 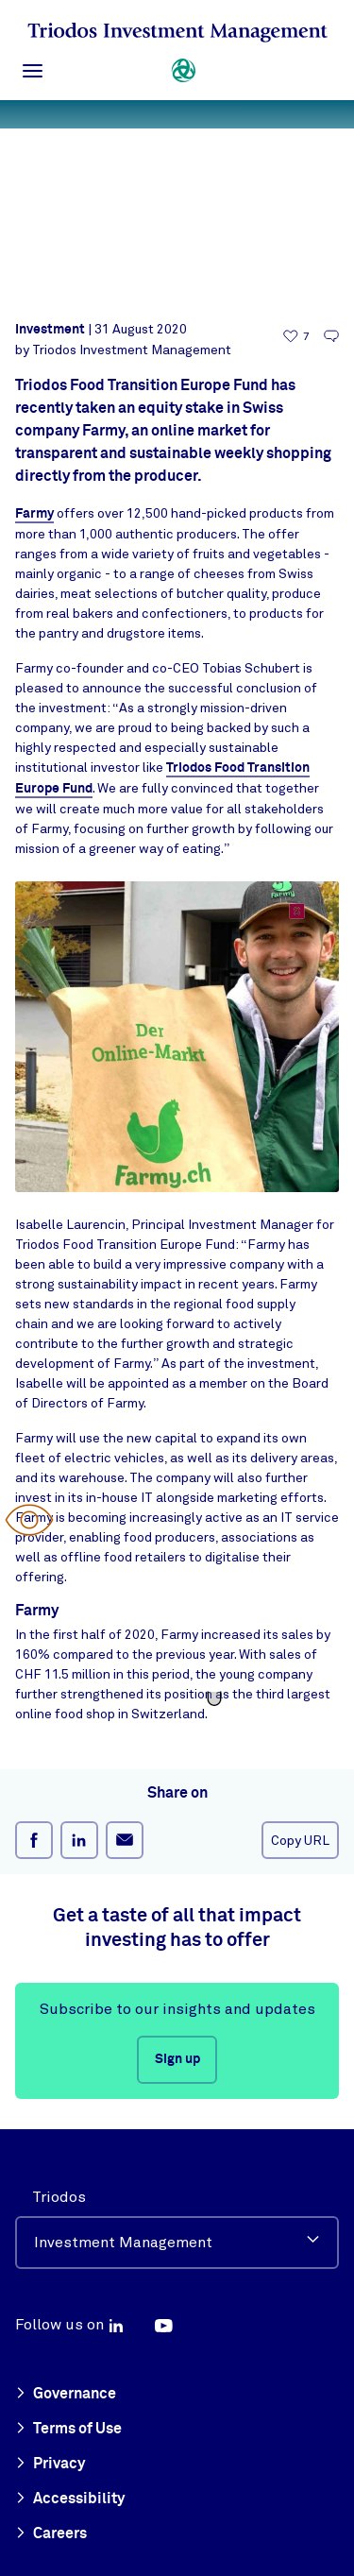 I want to click on combine or merge selected shapes, so click(x=214, y=1697).